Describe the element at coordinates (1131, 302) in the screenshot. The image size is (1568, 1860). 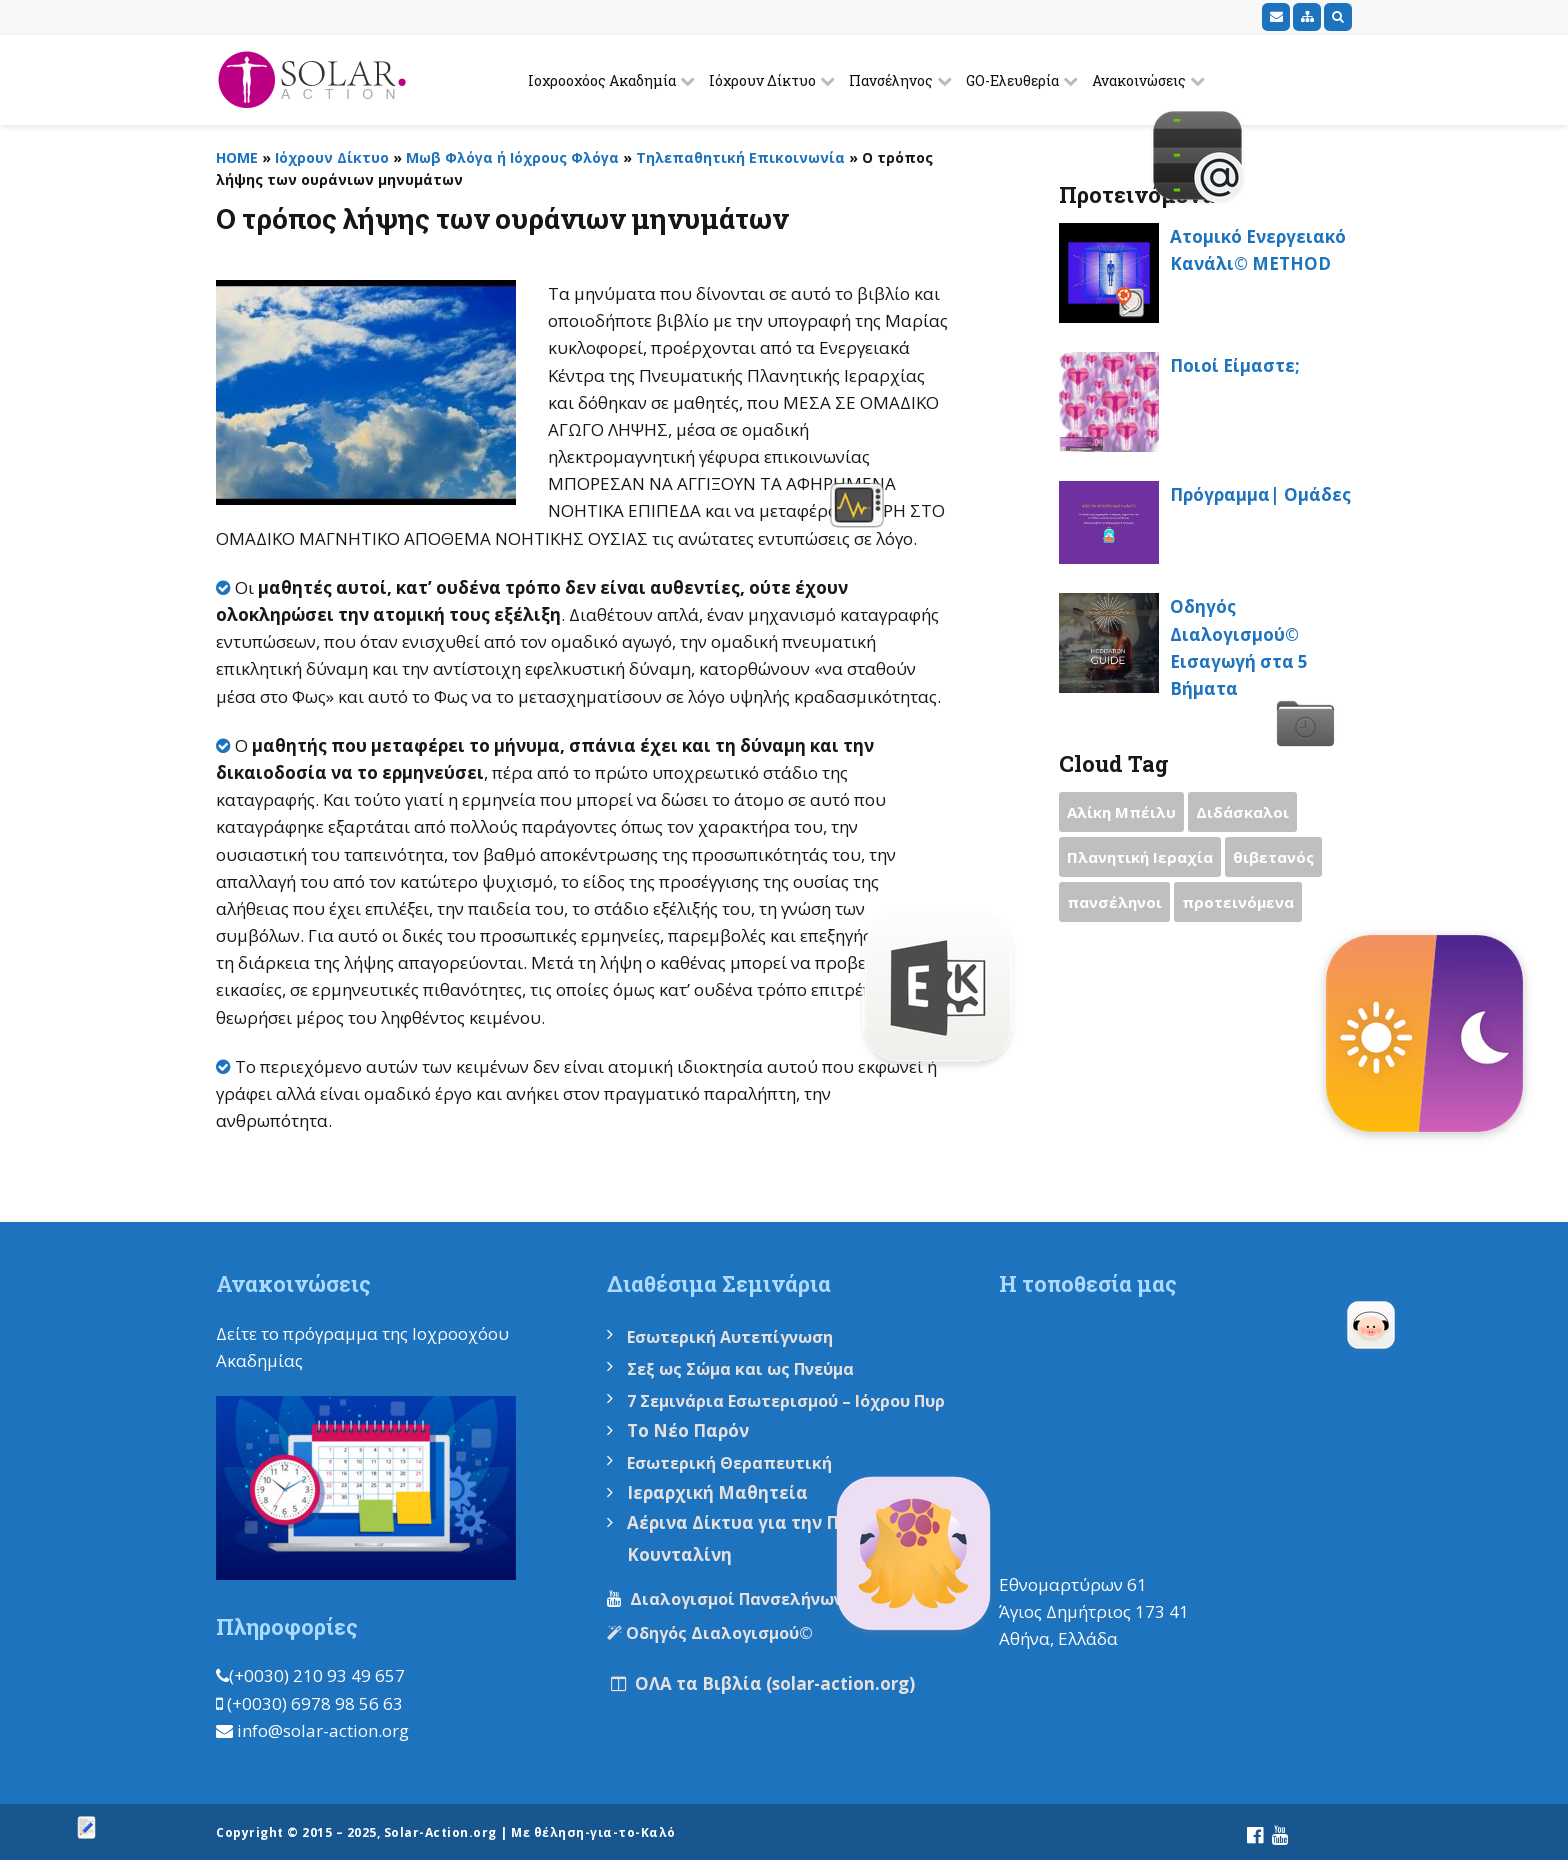
I see `launch the ubiquity ubuntu installer` at that location.